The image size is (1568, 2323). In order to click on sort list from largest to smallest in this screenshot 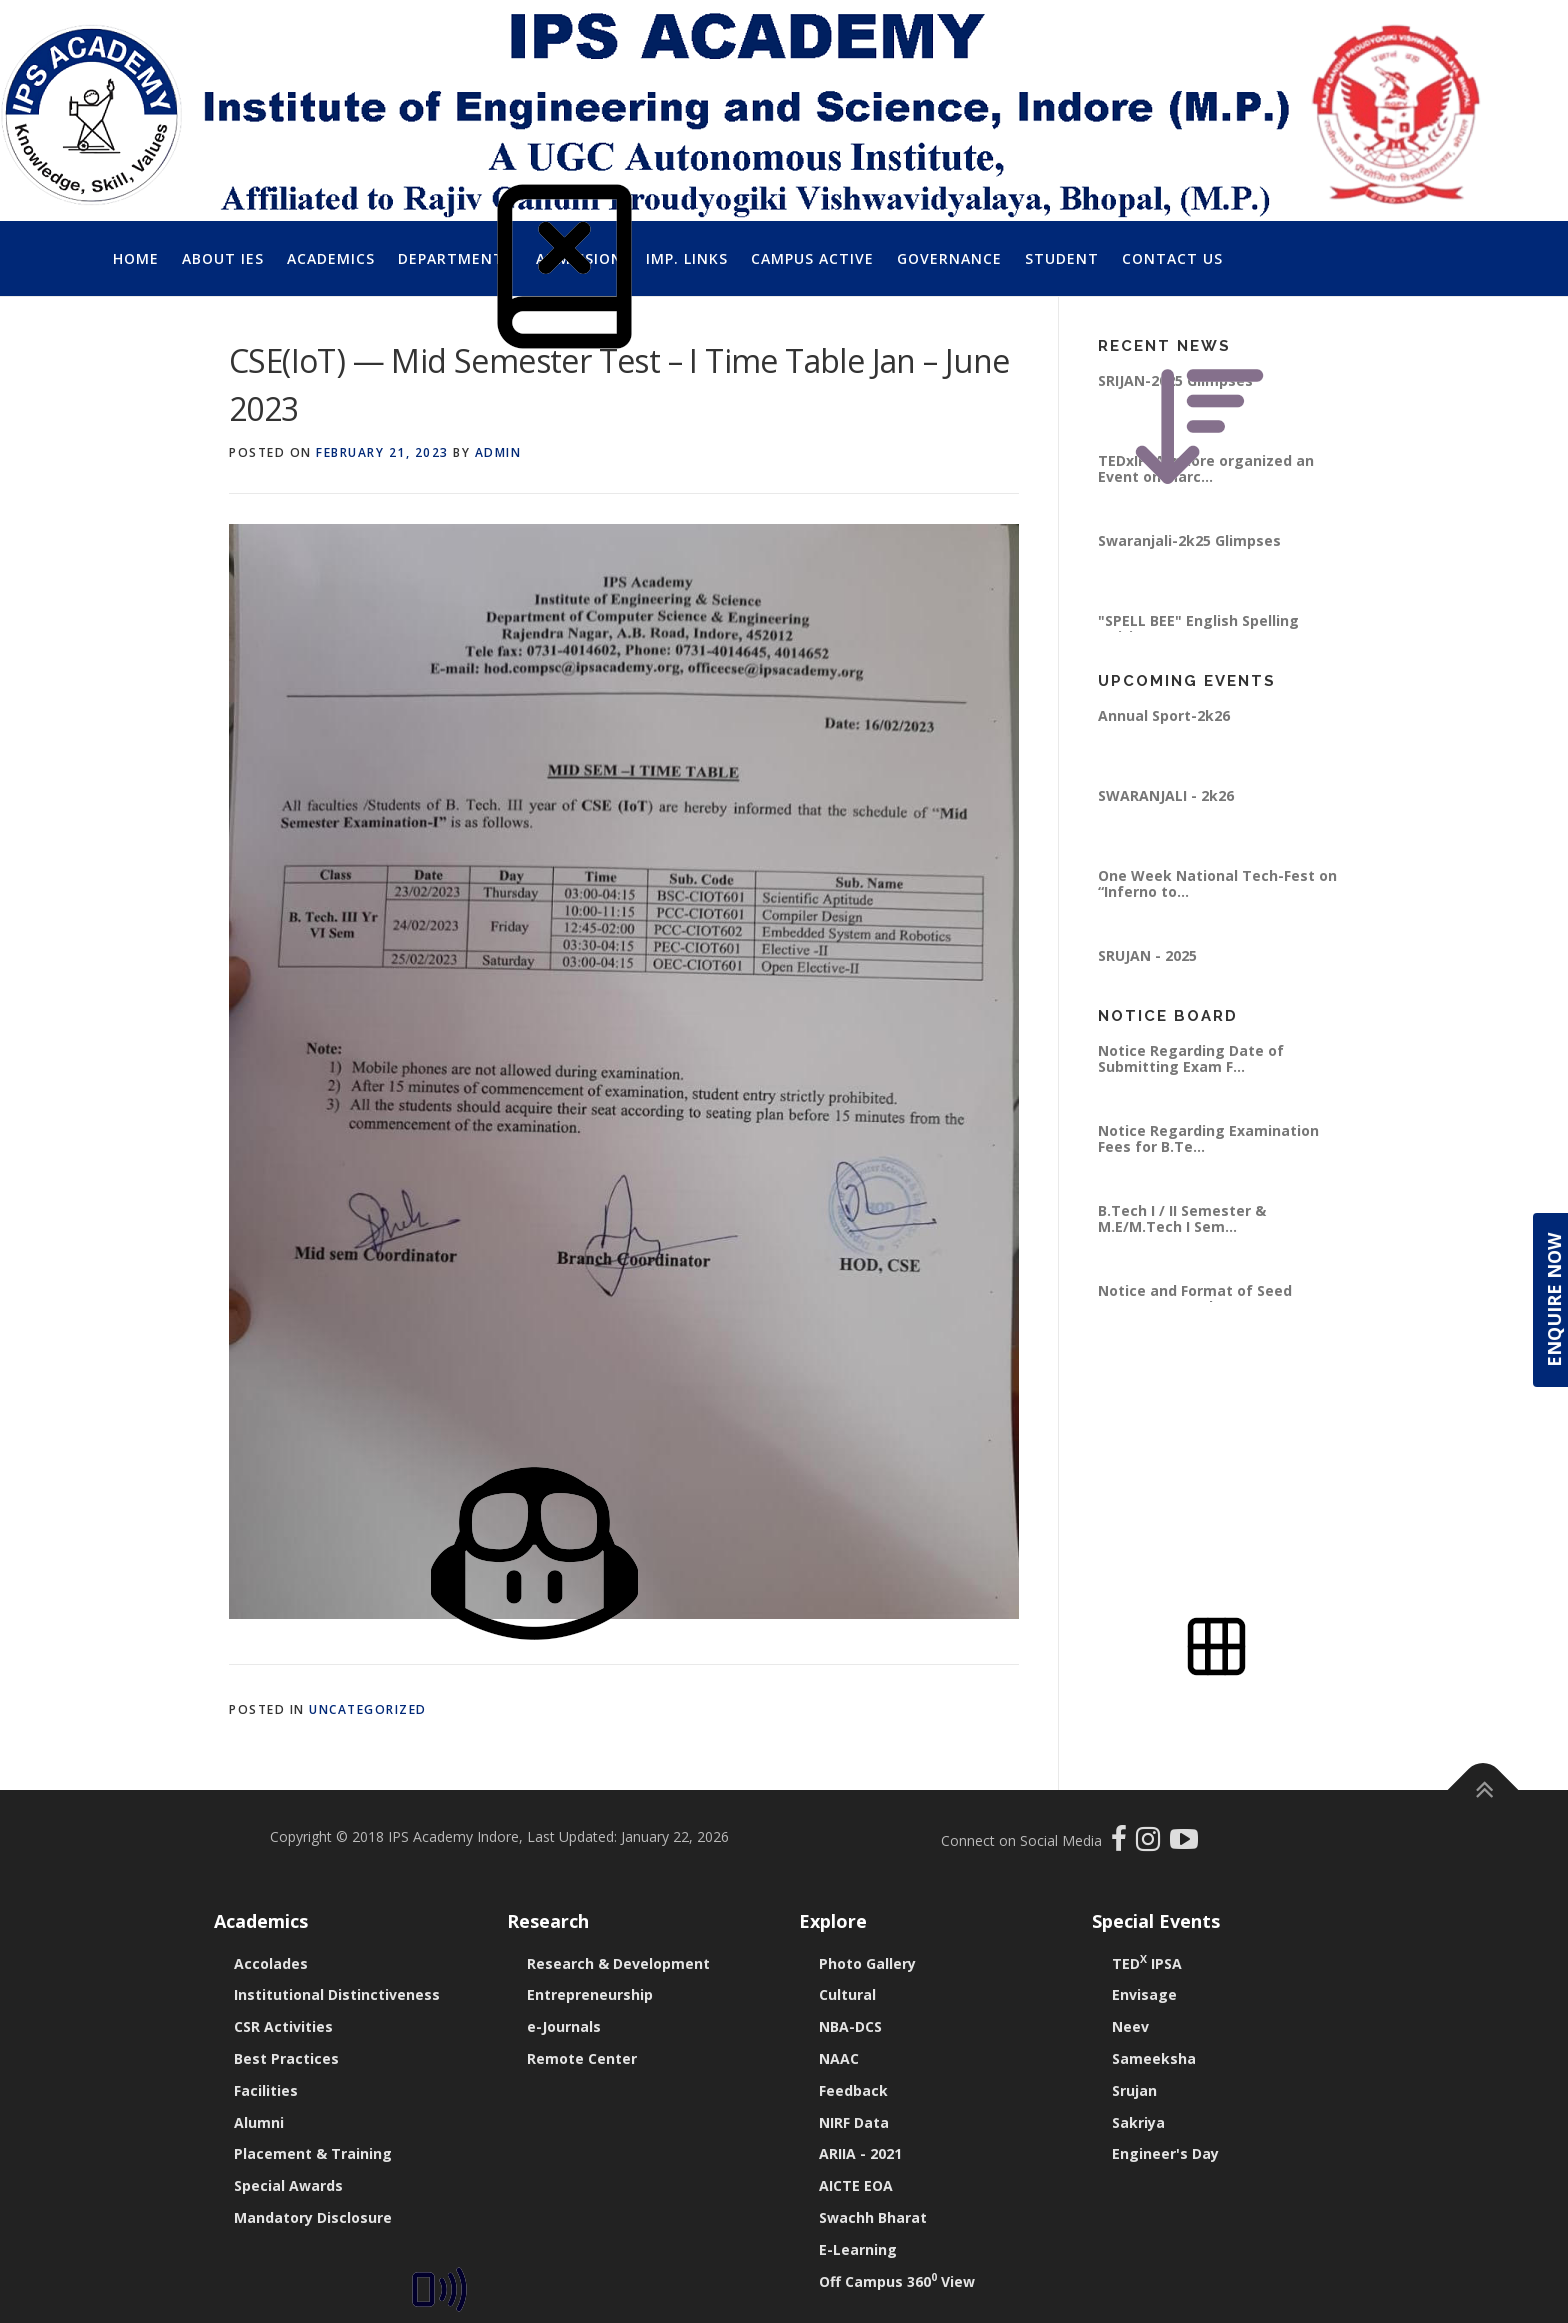, I will do `click(1199, 426)`.